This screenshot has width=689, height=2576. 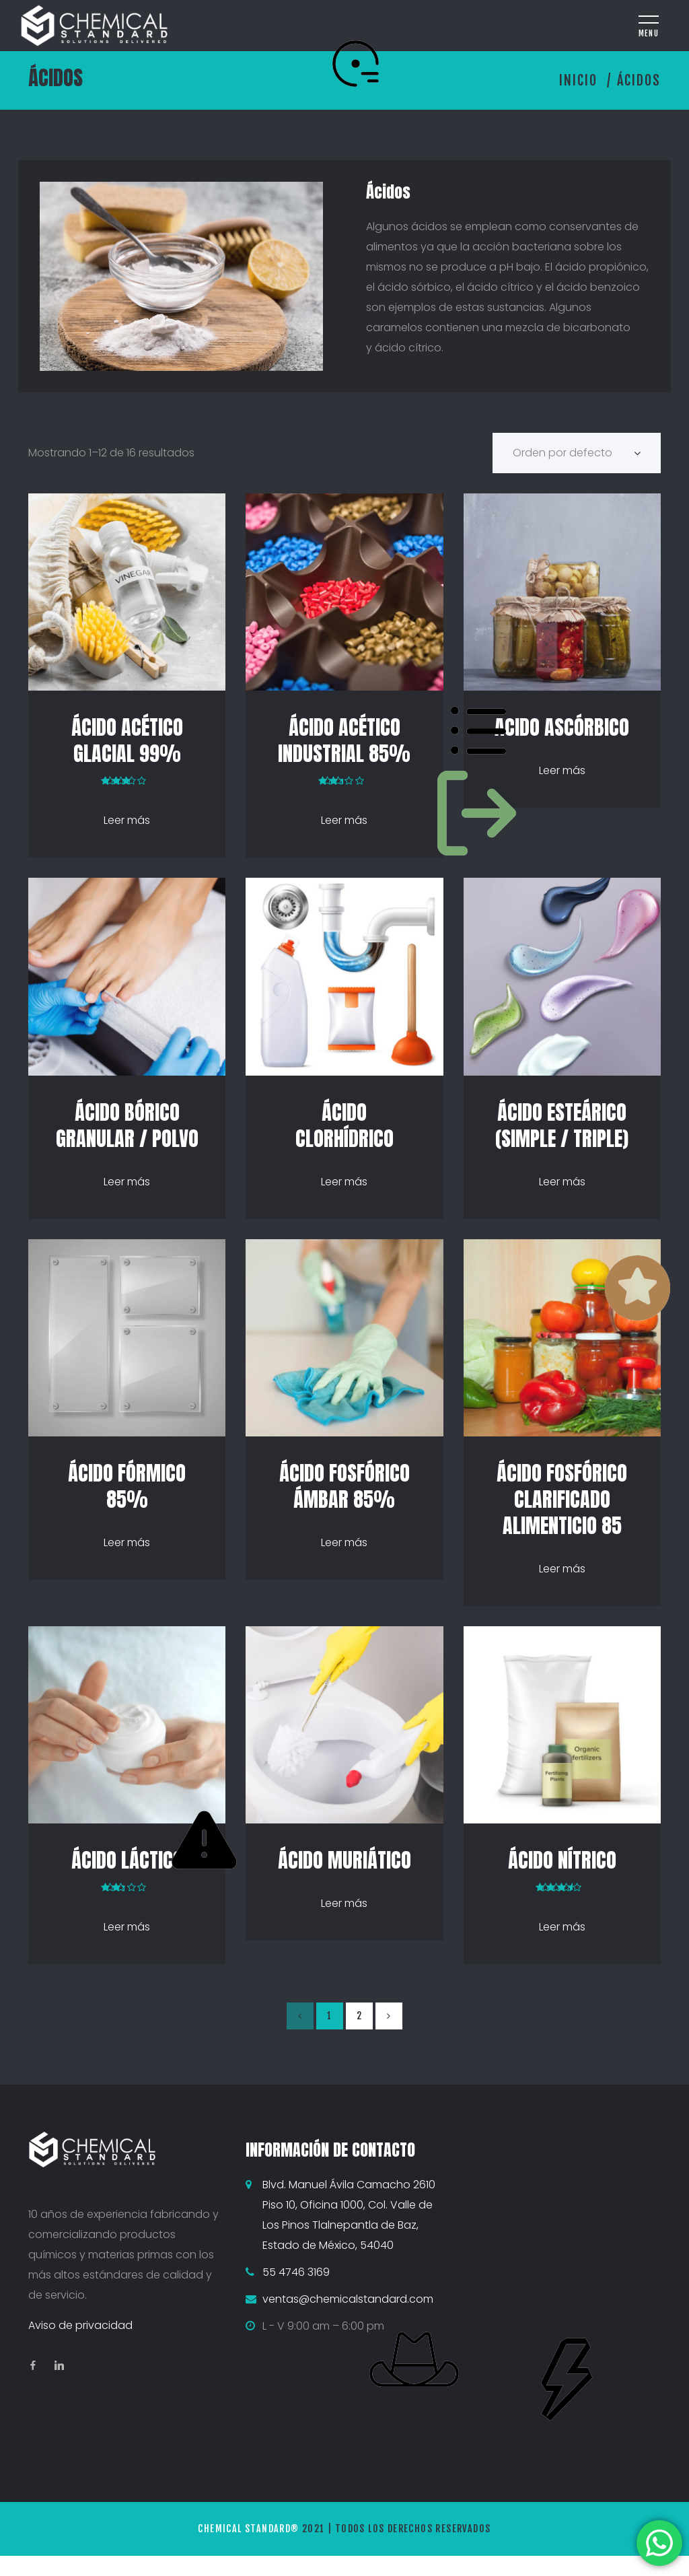 I want to click on view items as a bulleted list, so click(x=478, y=730).